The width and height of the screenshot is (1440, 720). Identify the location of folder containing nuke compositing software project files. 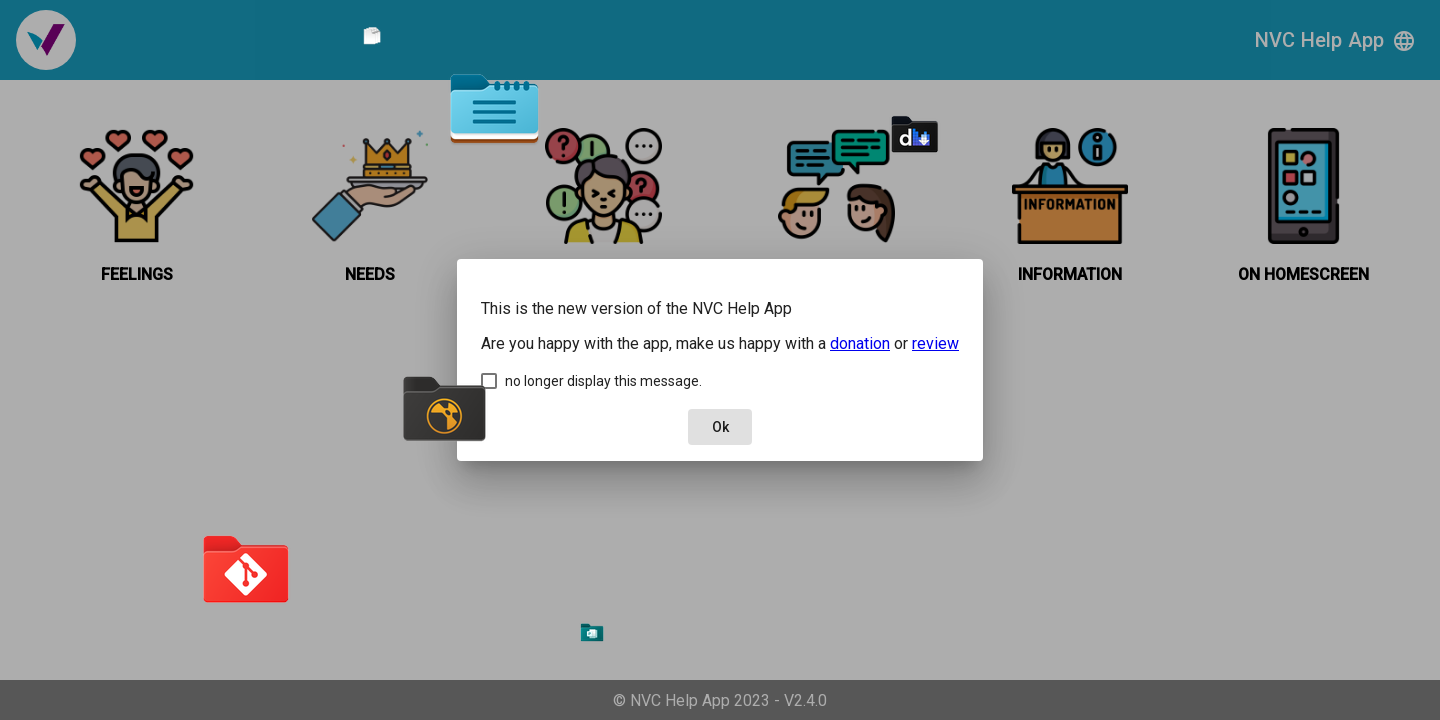
(444, 411).